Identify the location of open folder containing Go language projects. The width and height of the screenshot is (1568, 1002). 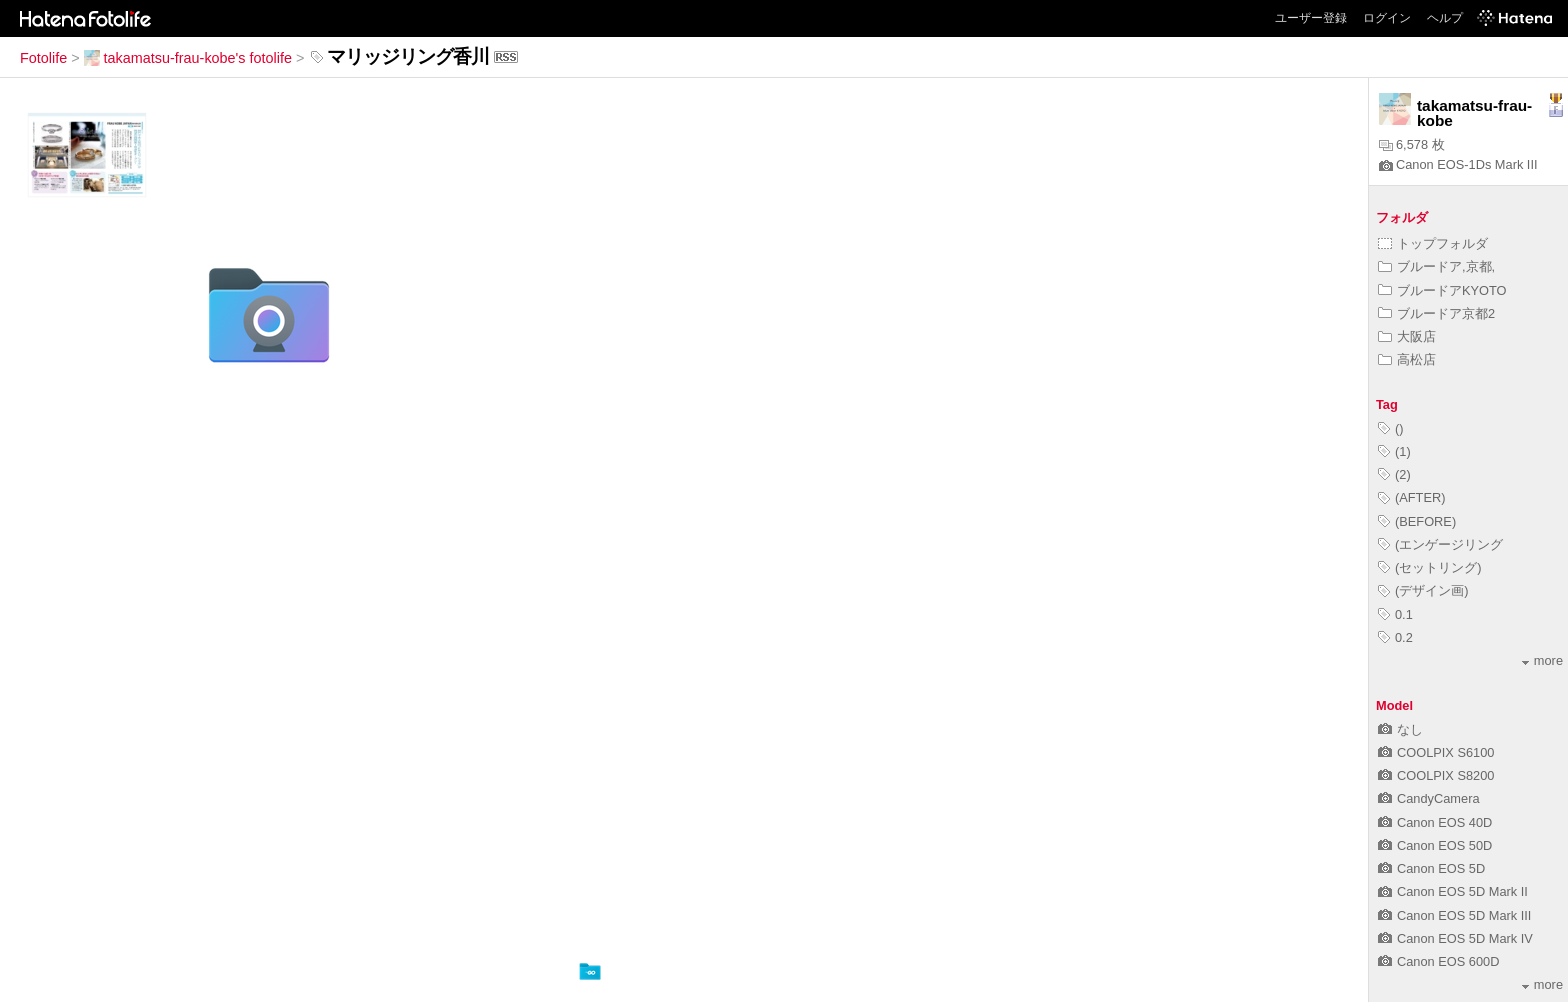
(590, 972).